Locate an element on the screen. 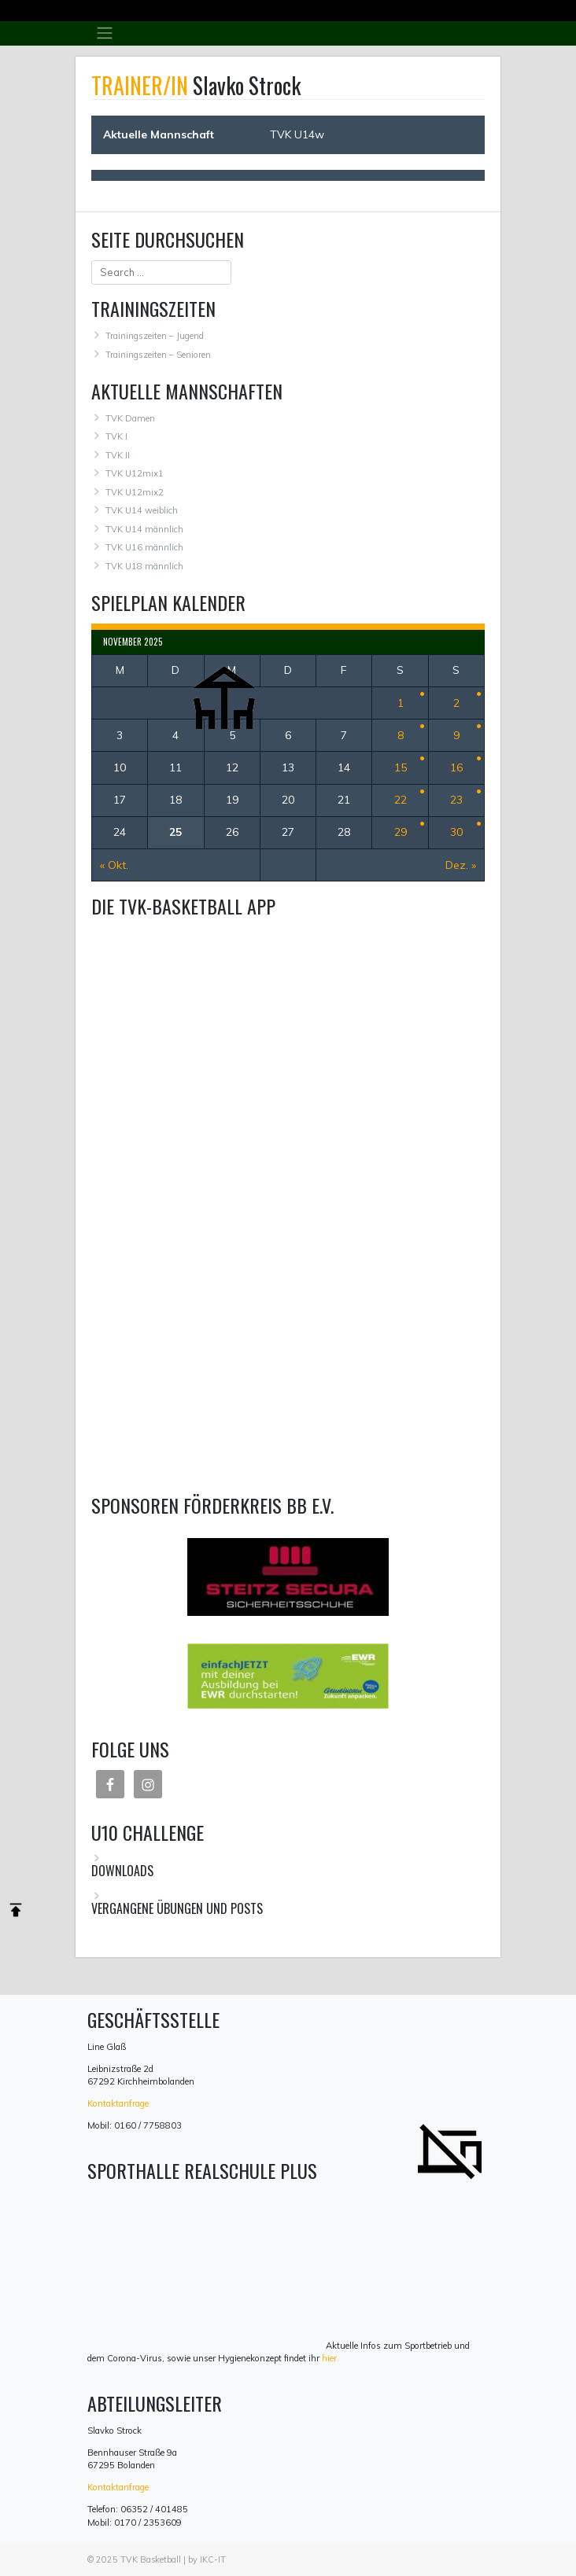  publish or upload content is located at coordinates (16, 1910).